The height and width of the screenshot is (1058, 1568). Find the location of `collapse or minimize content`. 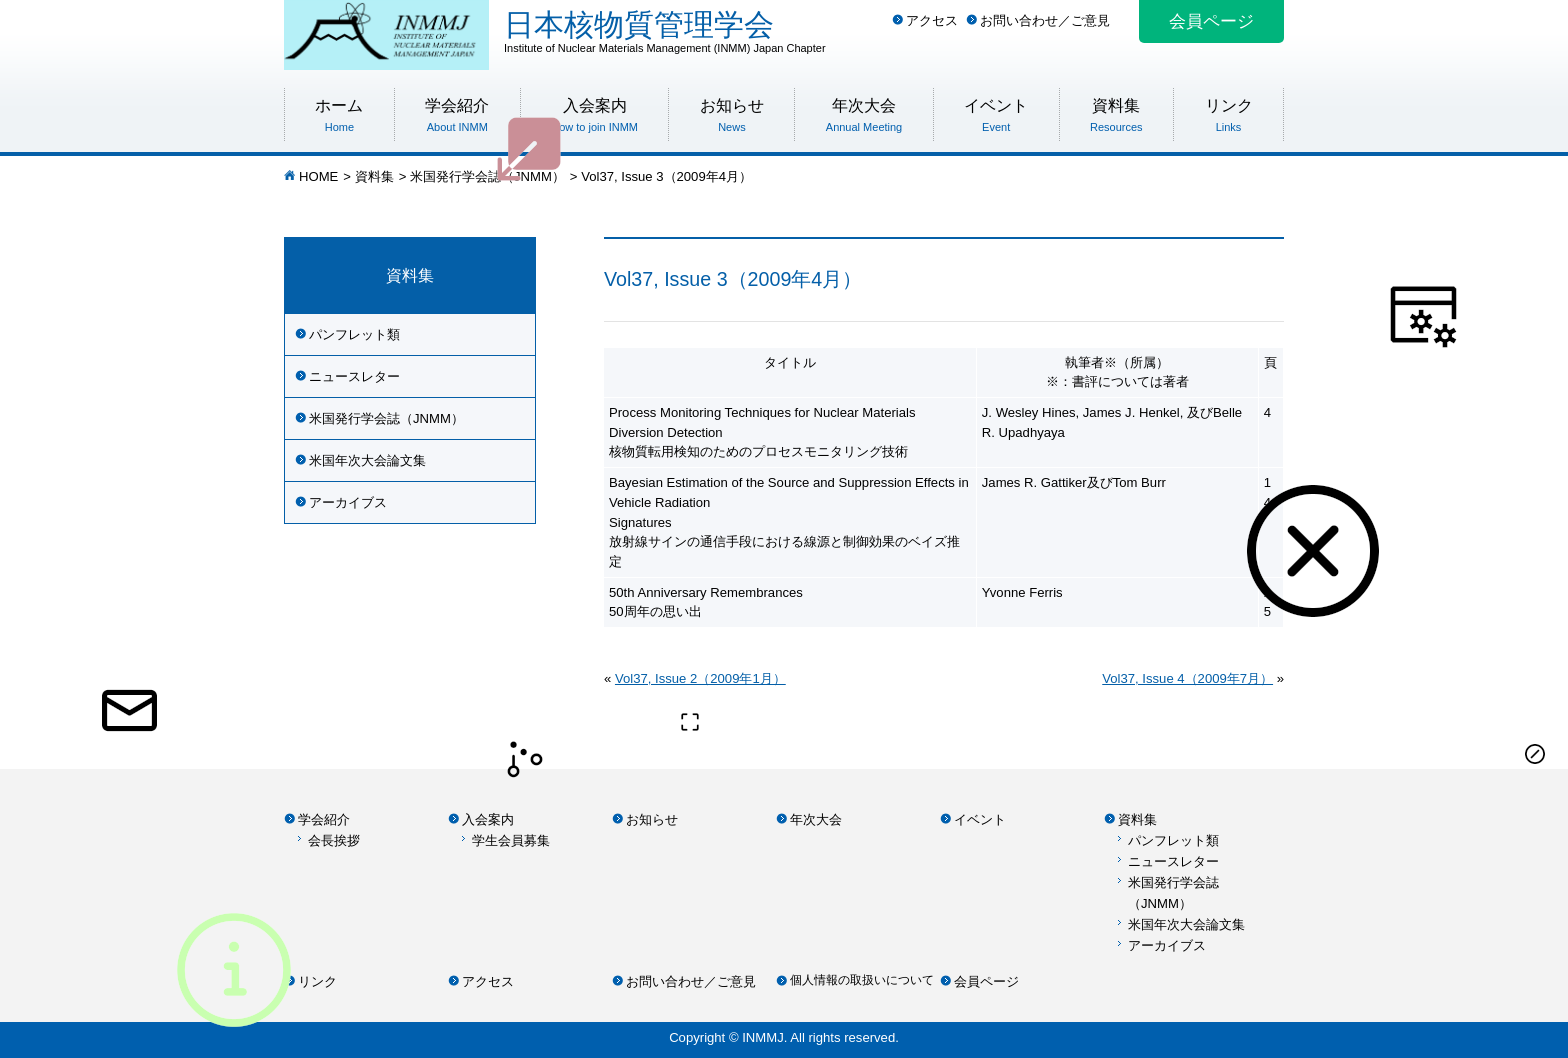

collapse or minimize content is located at coordinates (529, 149).